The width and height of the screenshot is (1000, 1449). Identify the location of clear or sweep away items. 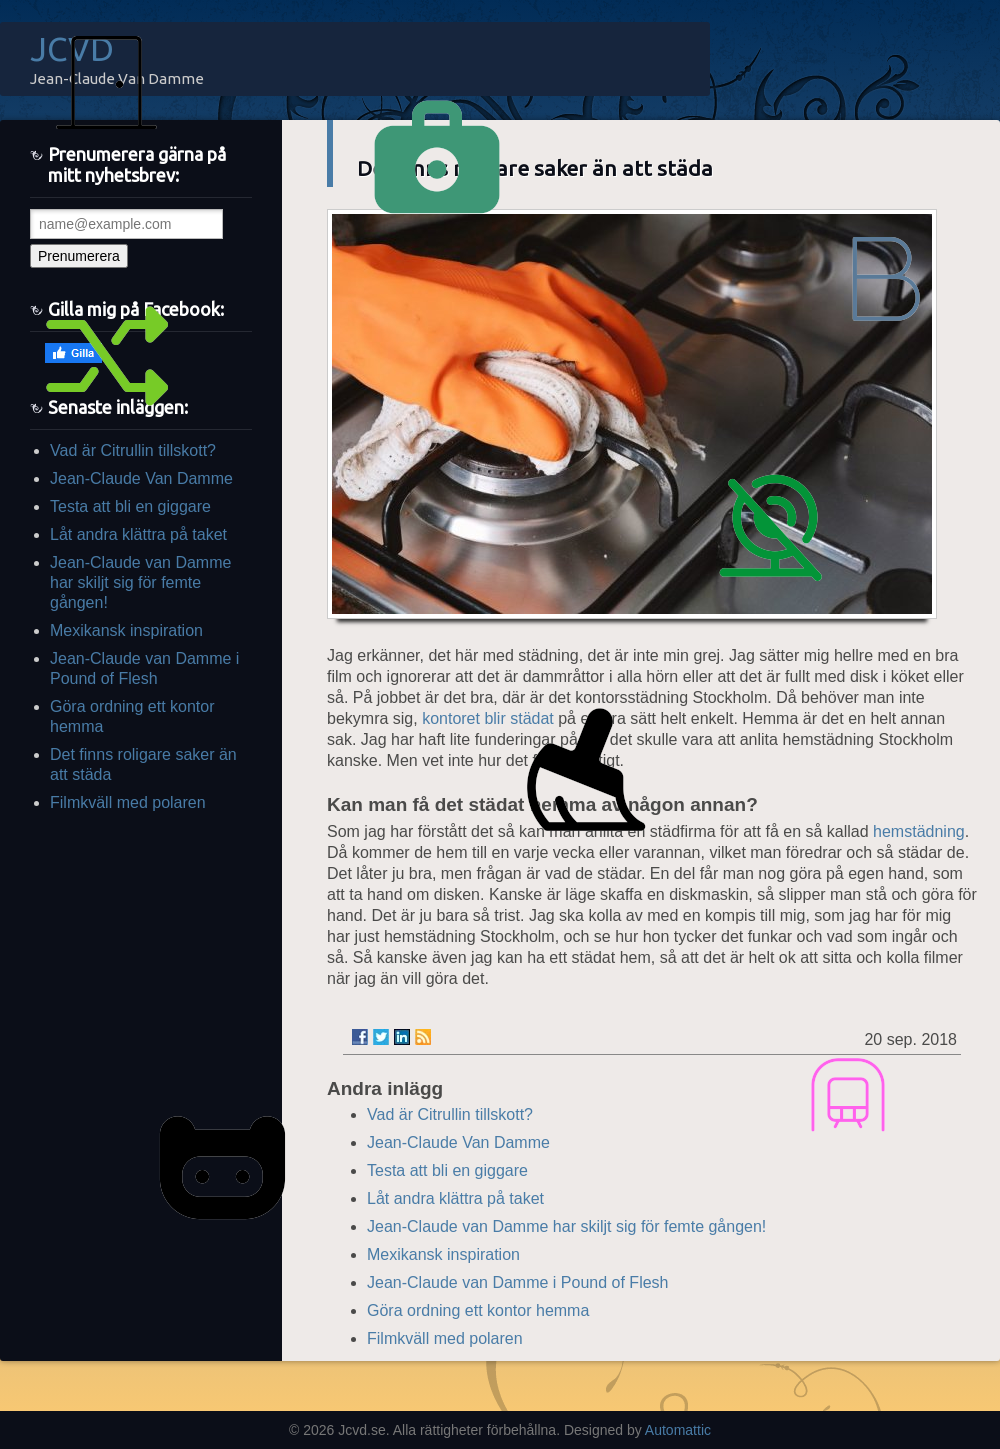
(584, 774).